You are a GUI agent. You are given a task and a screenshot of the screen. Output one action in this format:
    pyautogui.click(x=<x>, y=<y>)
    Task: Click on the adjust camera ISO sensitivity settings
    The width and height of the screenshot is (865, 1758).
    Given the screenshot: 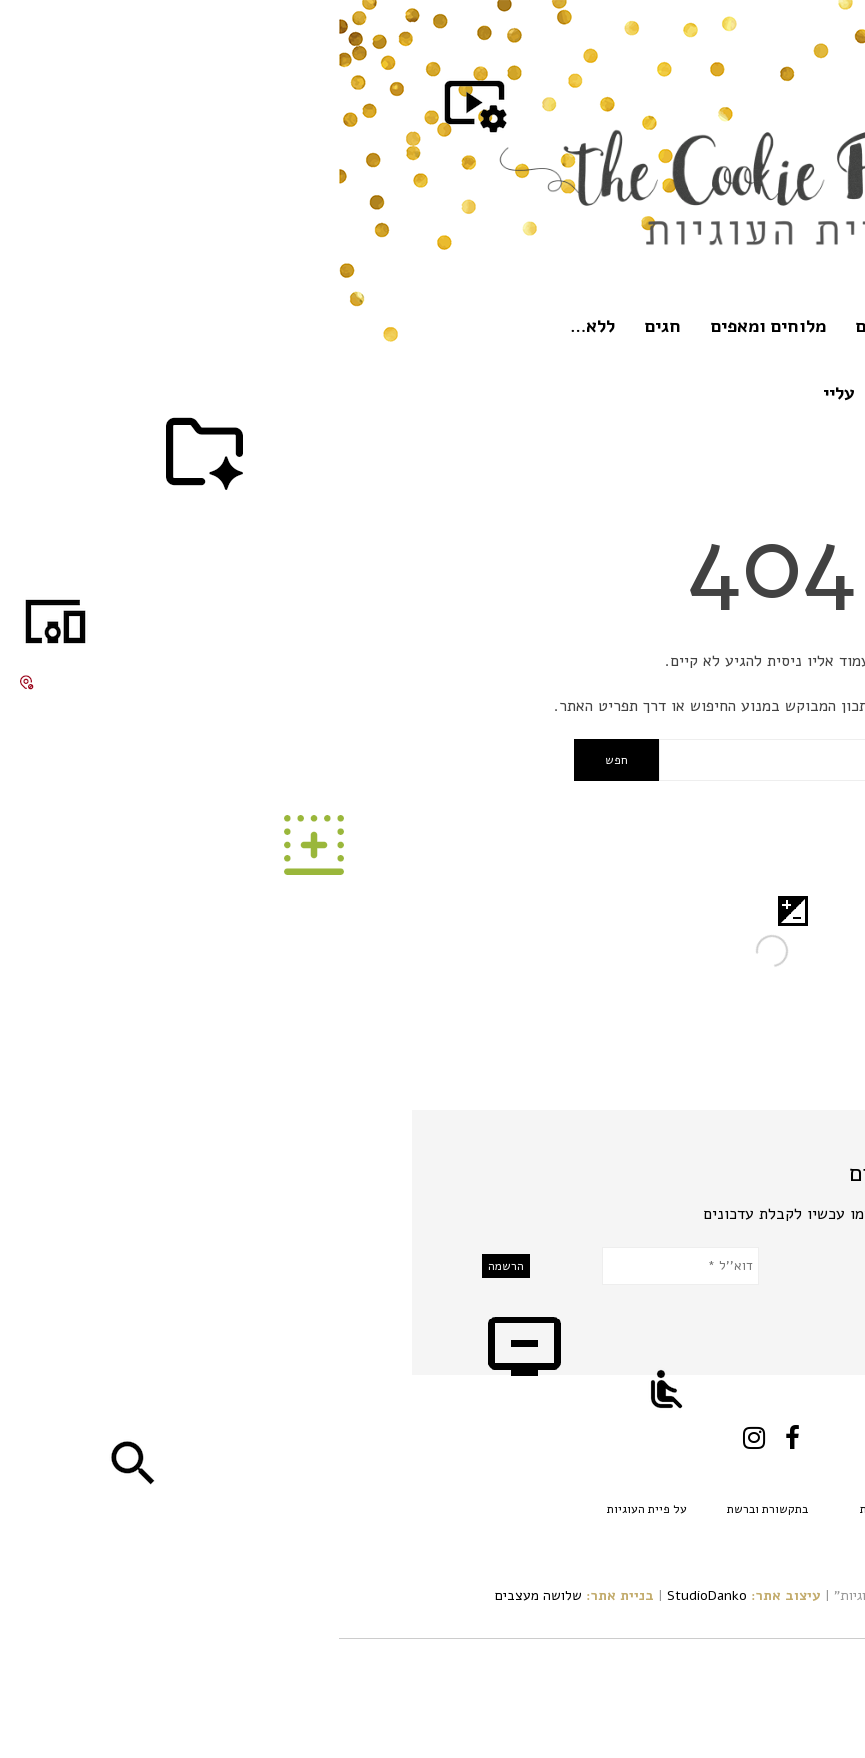 What is the action you would take?
    pyautogui.click(x=793, y=911)
    